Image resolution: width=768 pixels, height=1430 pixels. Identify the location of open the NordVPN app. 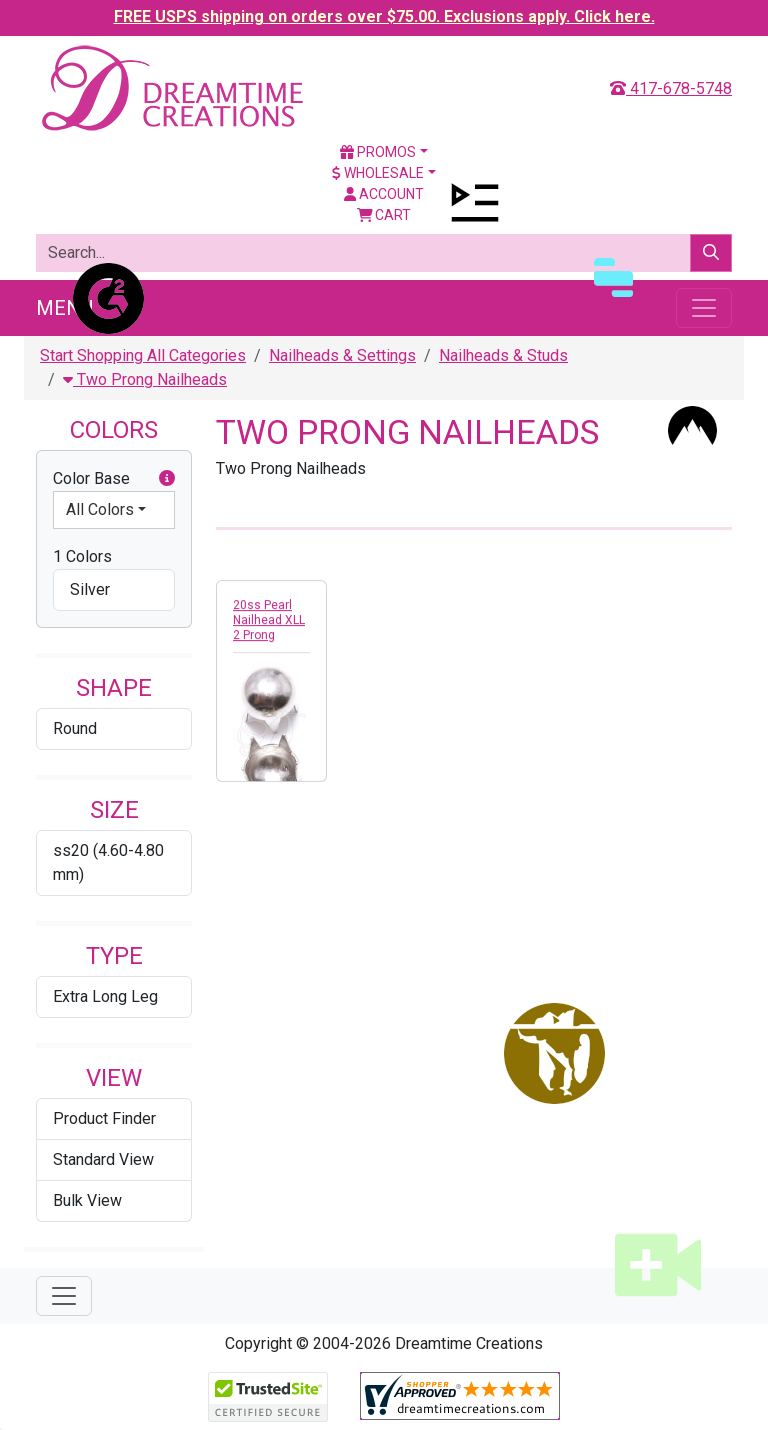
(692, 425).